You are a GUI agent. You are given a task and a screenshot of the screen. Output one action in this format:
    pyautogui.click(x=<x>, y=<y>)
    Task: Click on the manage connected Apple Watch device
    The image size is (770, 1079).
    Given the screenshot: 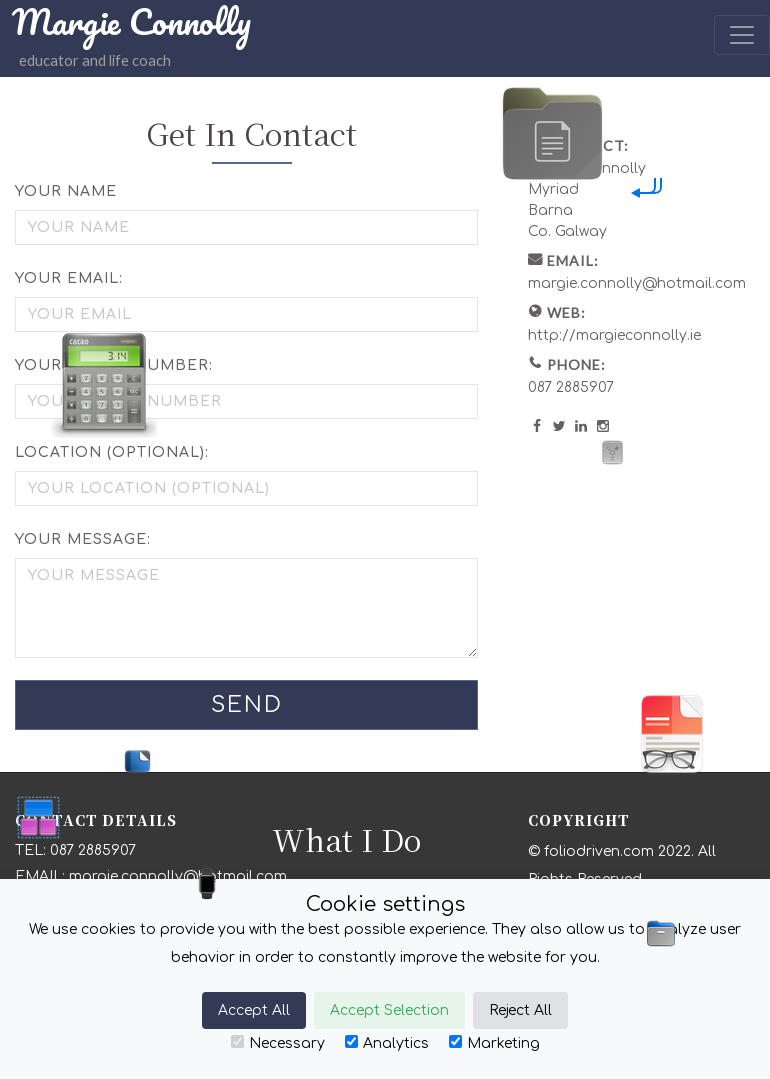 What is the action you would take?
    pyautogui.click(x=207, y=884)
    